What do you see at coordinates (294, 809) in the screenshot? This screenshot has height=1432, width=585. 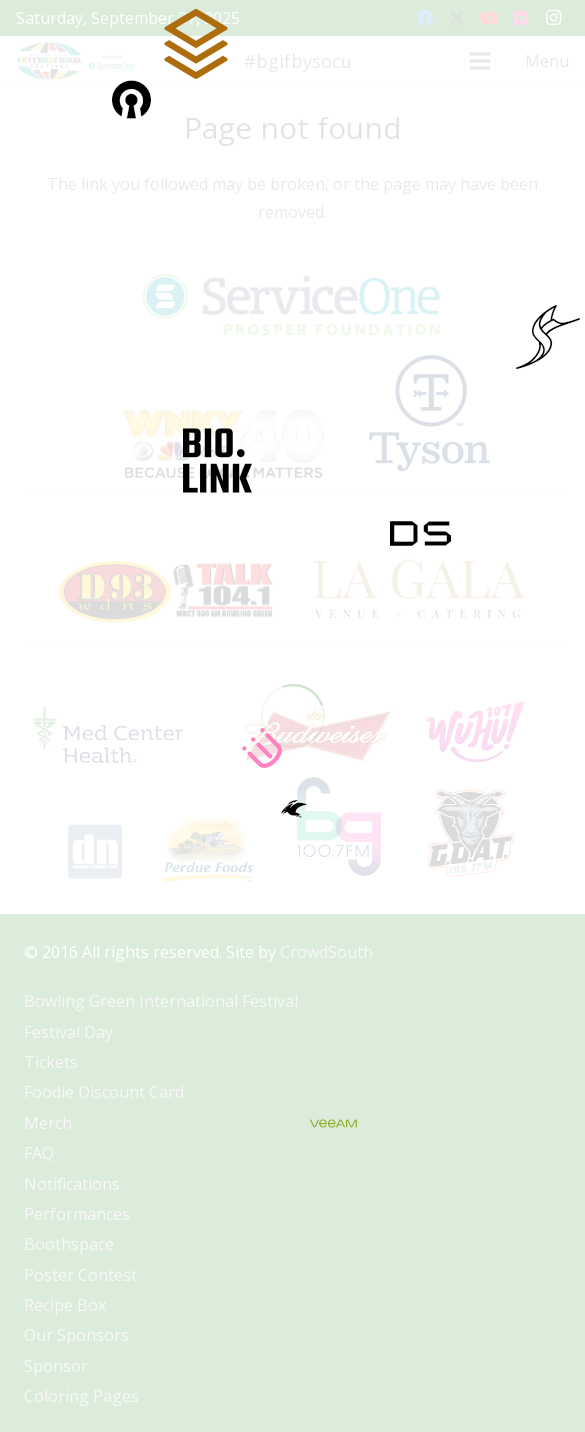 I see `pterodactyl game server management panel logo` at bounding box center [294, 809].